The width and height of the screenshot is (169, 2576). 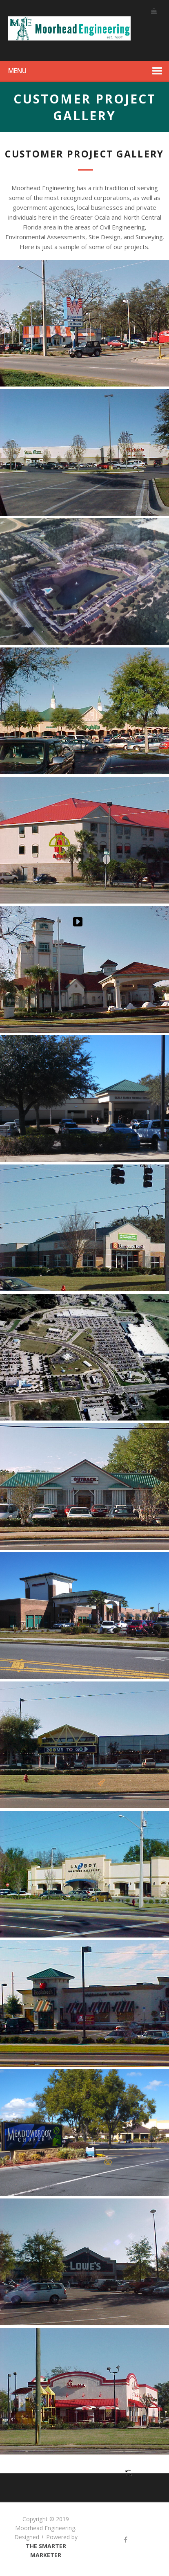 I want to click on hide password or sensitive content, so click(x=108, y=2162).